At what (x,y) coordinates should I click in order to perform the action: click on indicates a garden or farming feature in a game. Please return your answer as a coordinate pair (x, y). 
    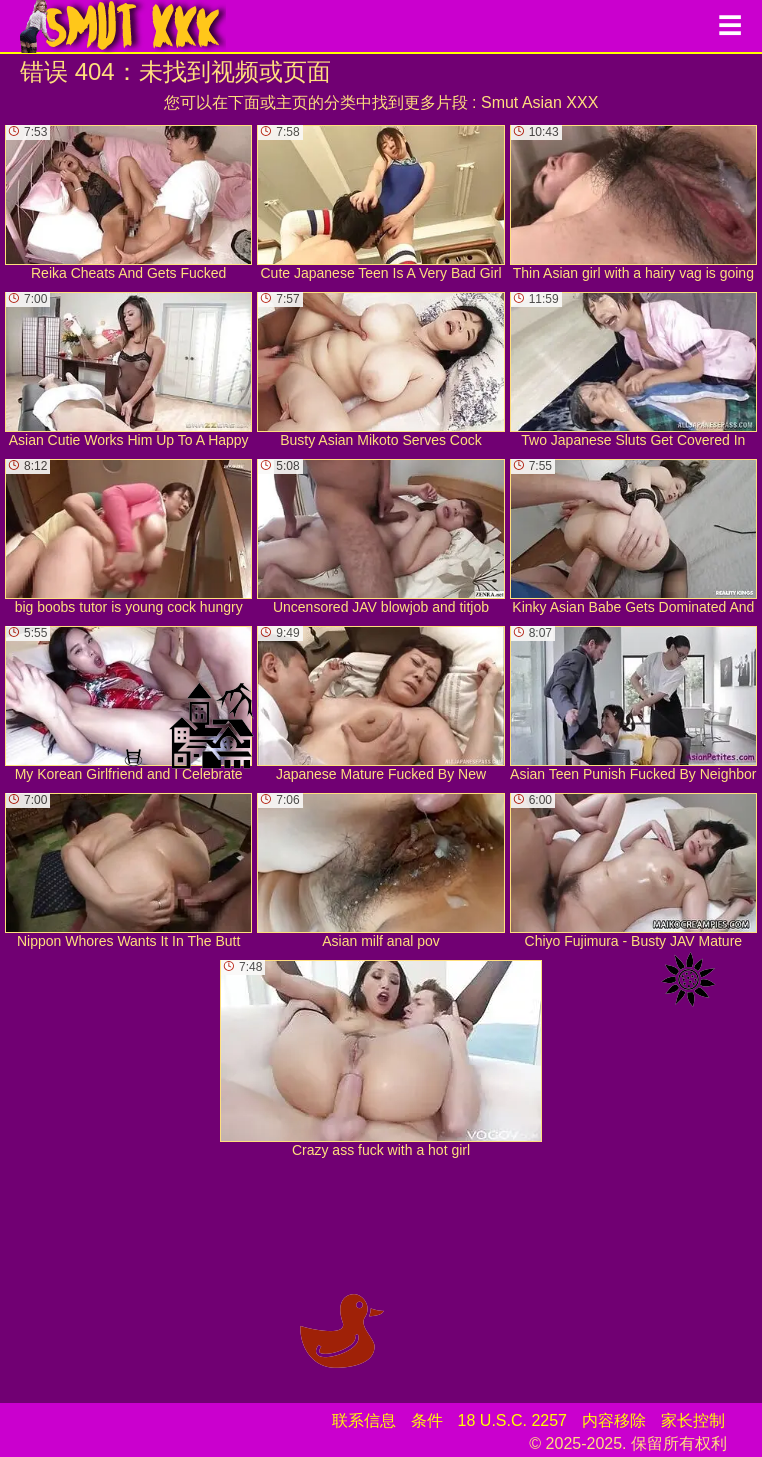
    Looking at the image, I should click on (688, 979).